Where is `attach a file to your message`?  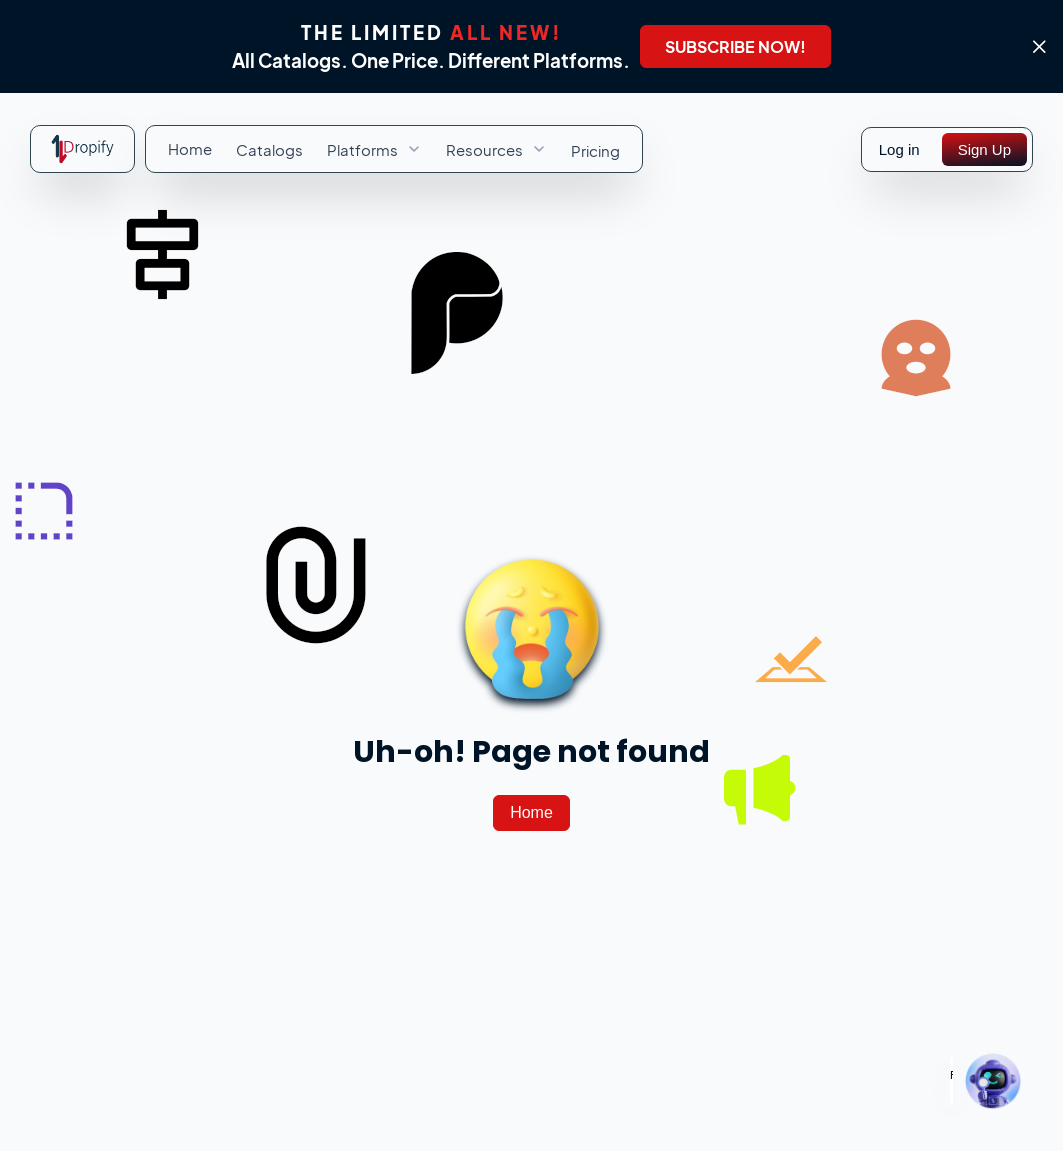 attach a file to your message is located at coordinates (313, 585).